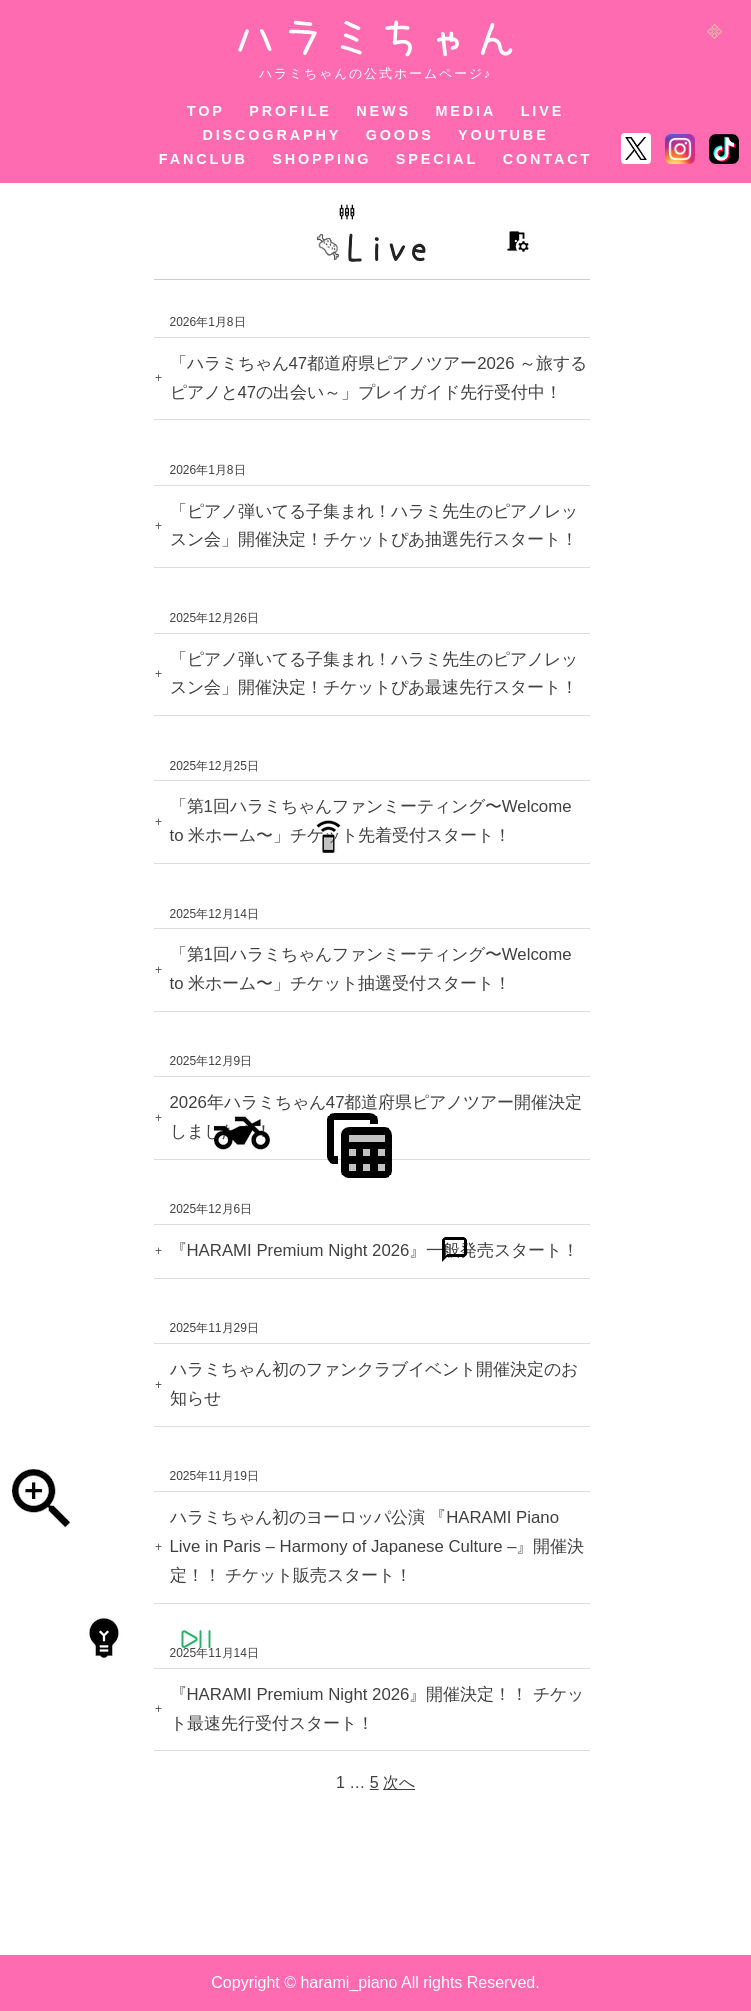  Describe the element at coordinates (42, 1499) in the screenshot. I see `zoom in on content or image` at that location.